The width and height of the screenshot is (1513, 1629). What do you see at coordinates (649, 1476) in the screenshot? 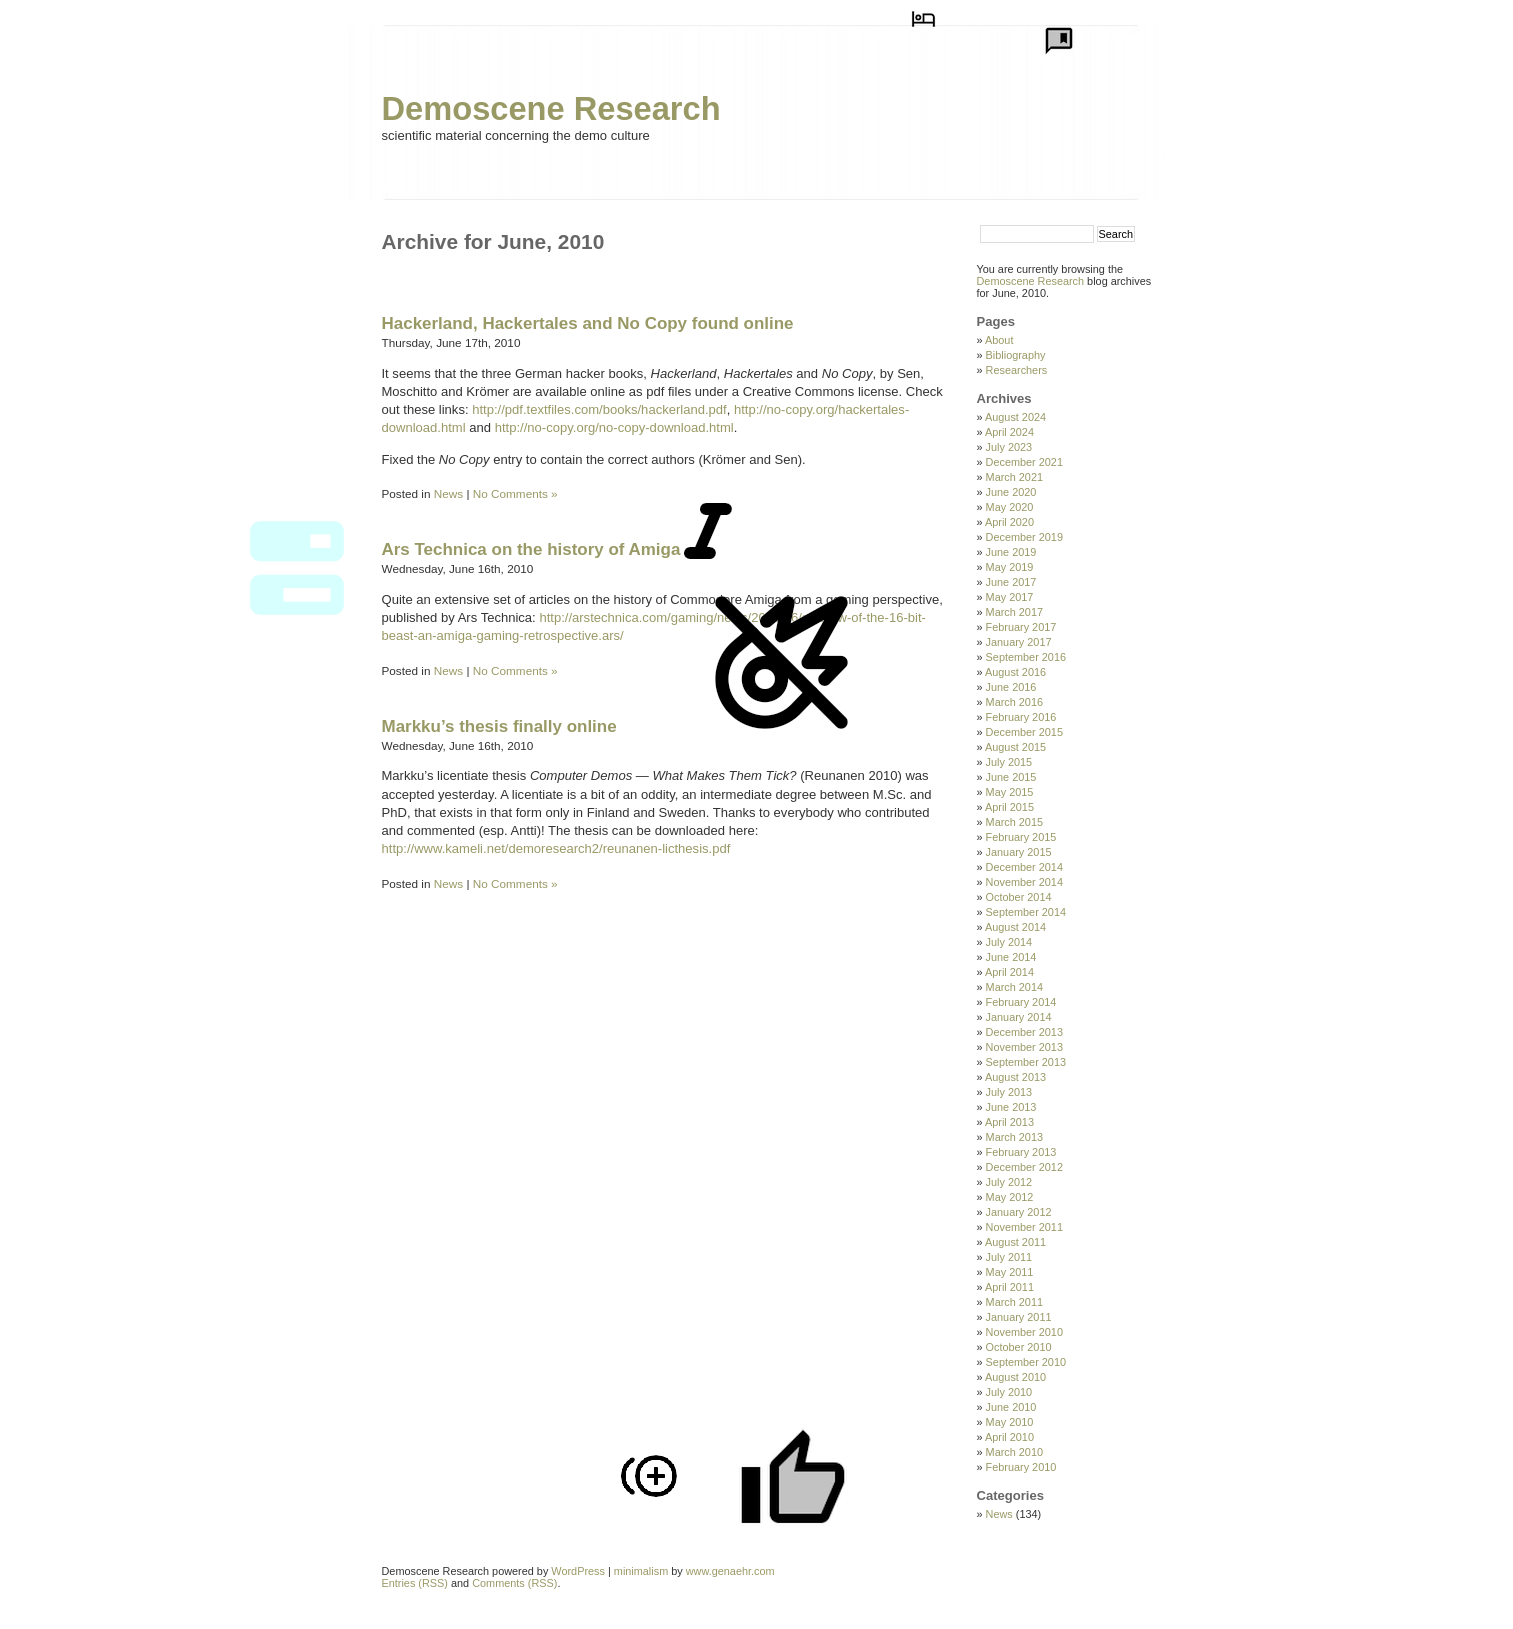
I see `duplicate or copy a control point` at bounding box center [649, 1476].